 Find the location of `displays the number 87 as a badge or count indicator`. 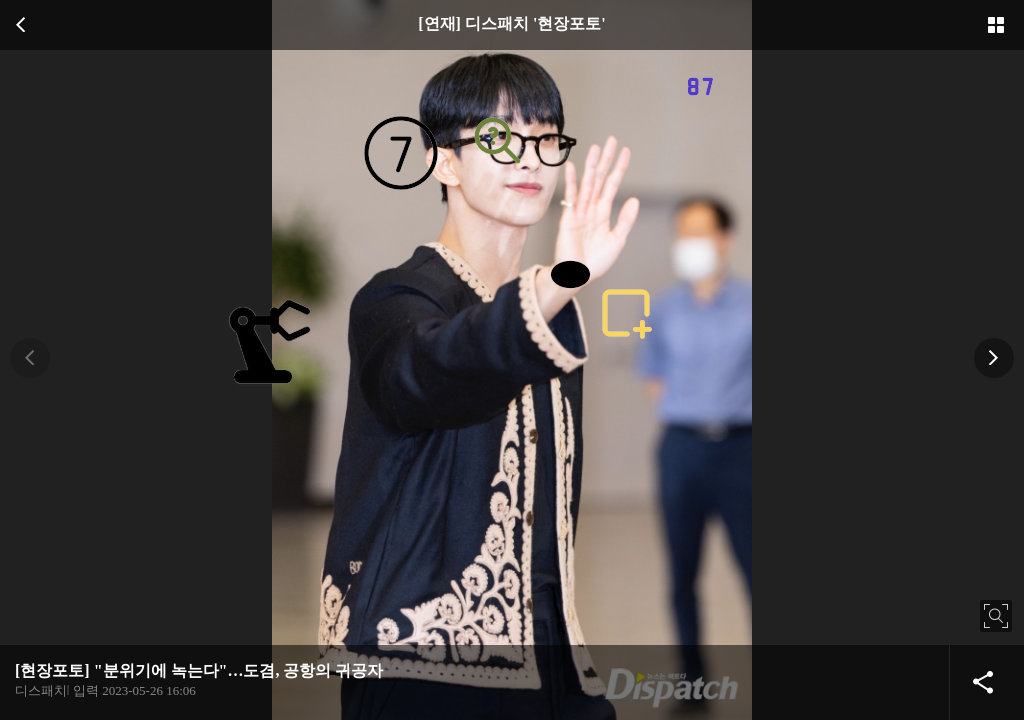

displays the number 87 as a badge or count indicator is located at coordinates (700, 86).